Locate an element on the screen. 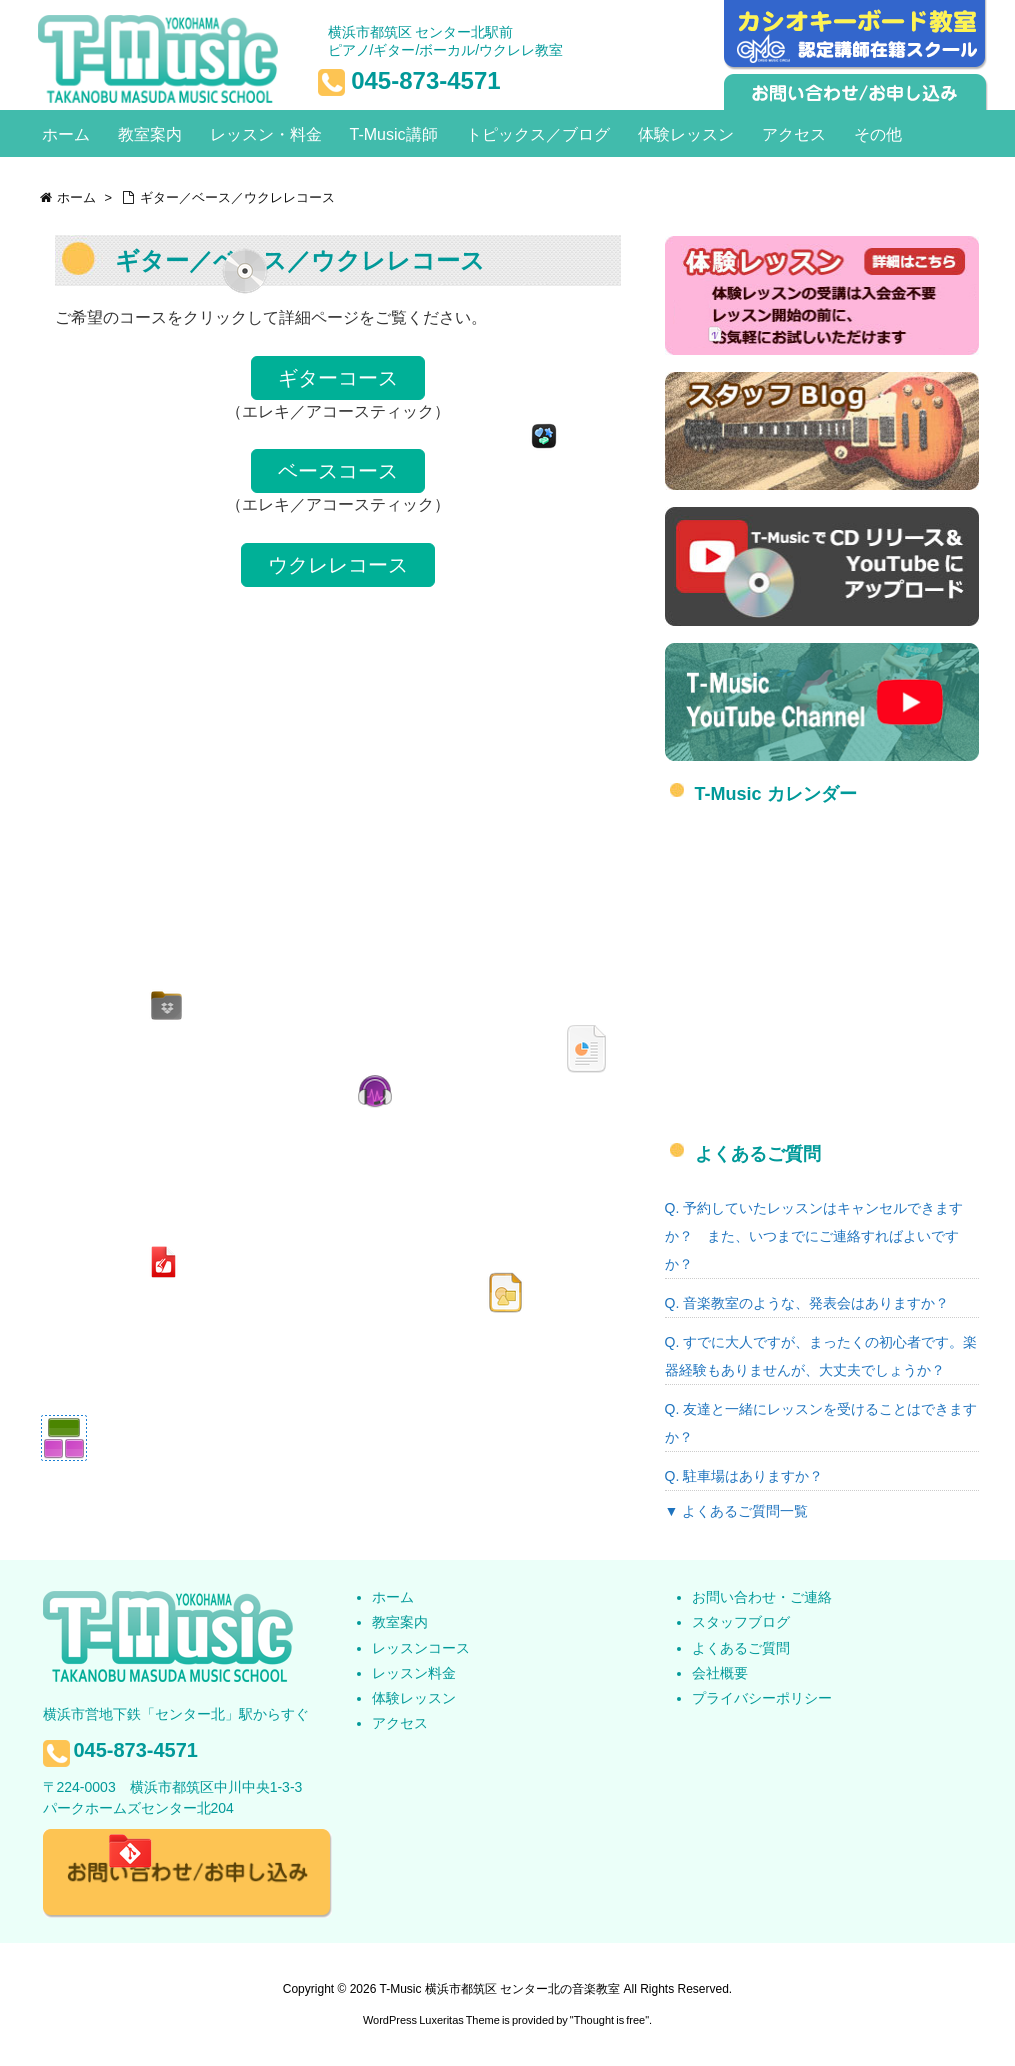 The height and width of the screenshot is (2066, 1015). indicates a Vala programming language source file is located at coordinates (715, 334).